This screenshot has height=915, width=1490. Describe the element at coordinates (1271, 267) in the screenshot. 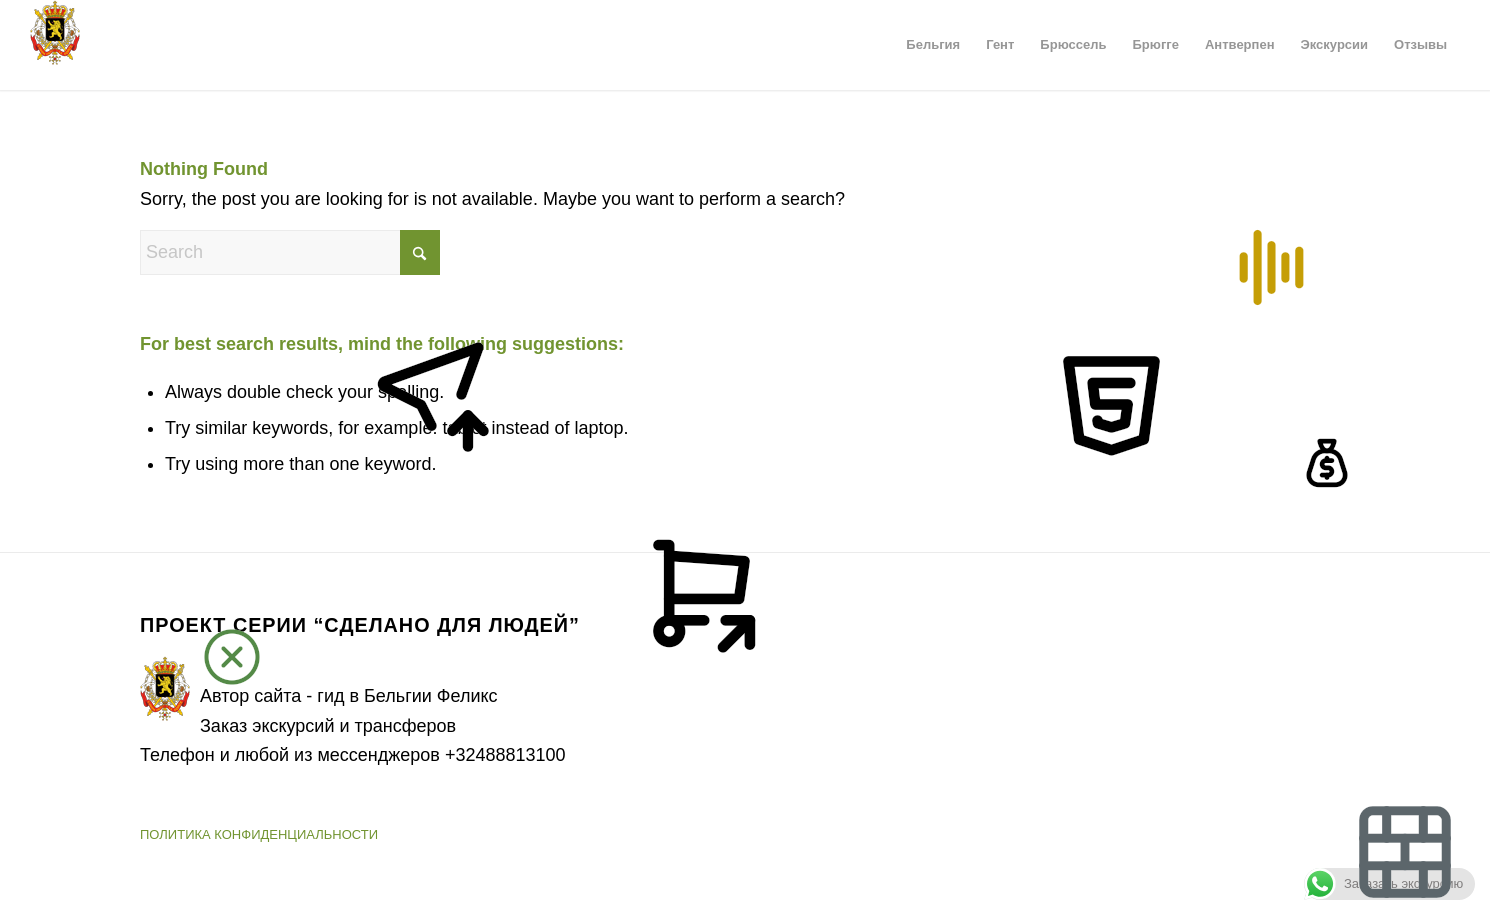

I see `view audio waveform or sound visualization` at that location.